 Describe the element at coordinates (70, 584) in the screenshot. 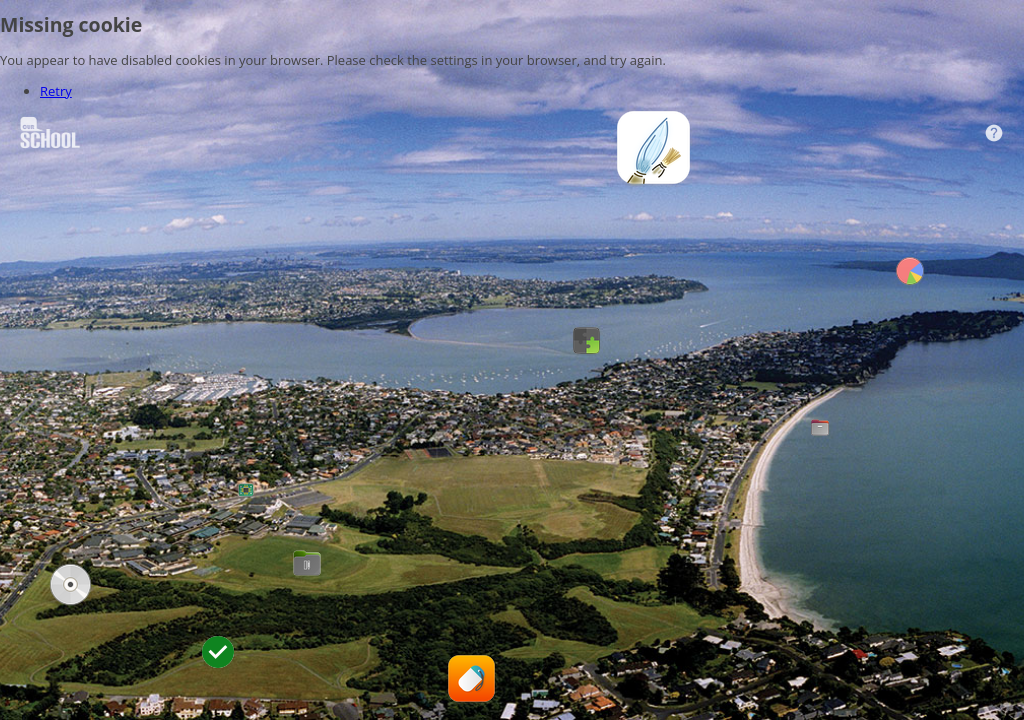

I see `access DVD or optical disc drive` at that location.